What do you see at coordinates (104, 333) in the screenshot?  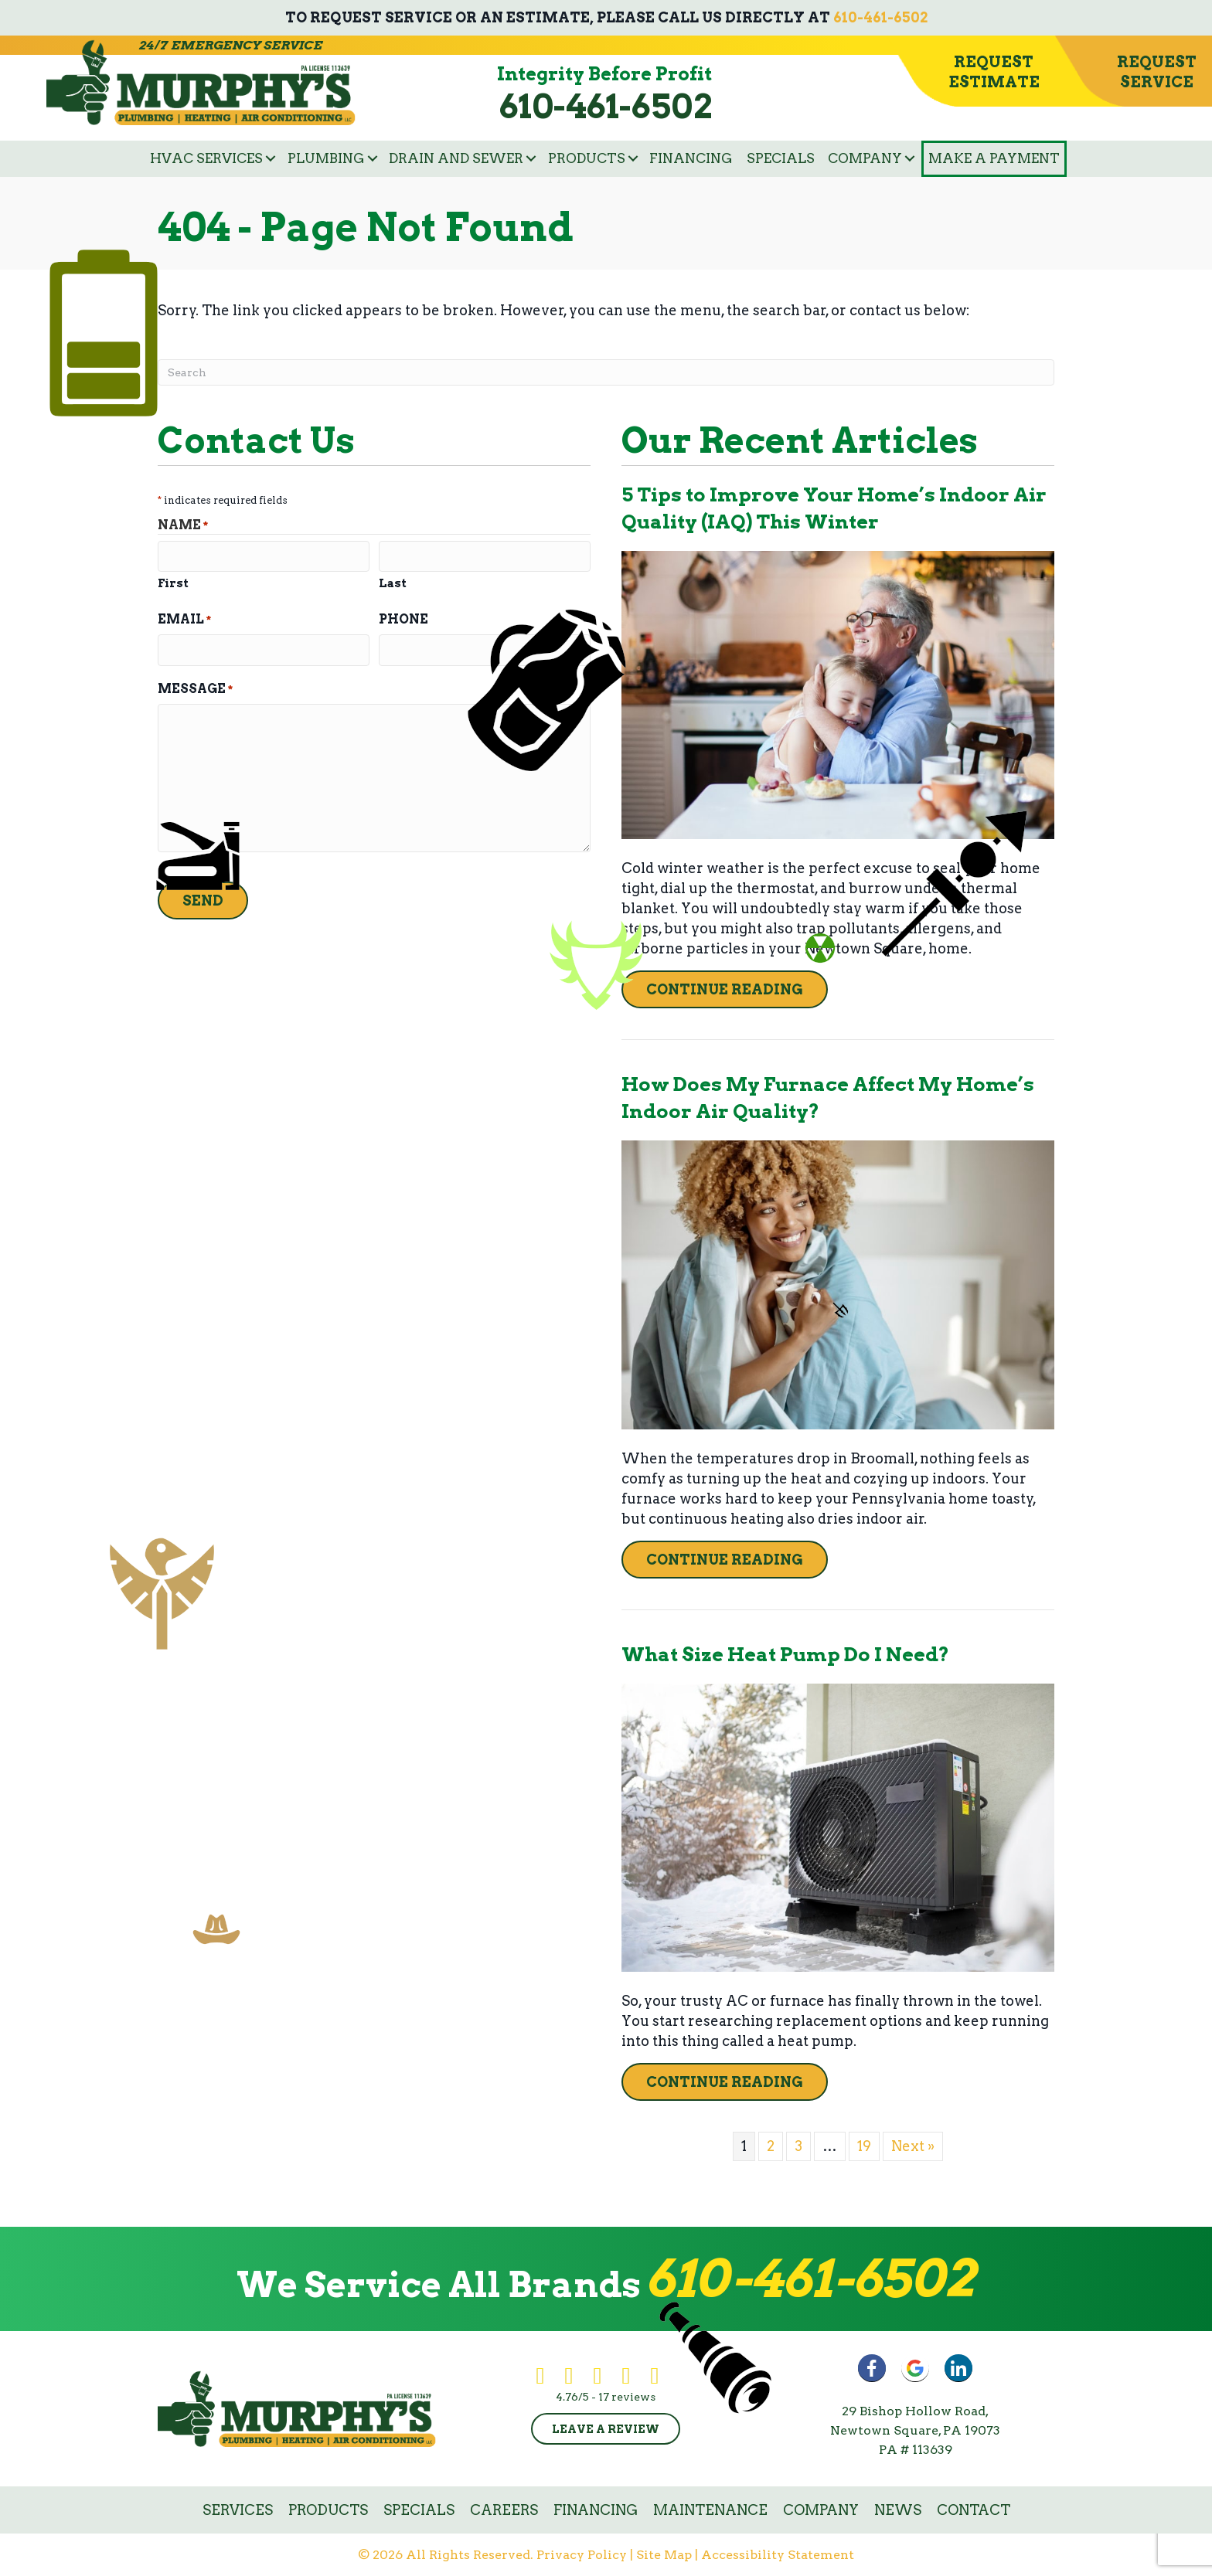 I see `indicates battery at 50% charge` at bounding box center [104, 333].